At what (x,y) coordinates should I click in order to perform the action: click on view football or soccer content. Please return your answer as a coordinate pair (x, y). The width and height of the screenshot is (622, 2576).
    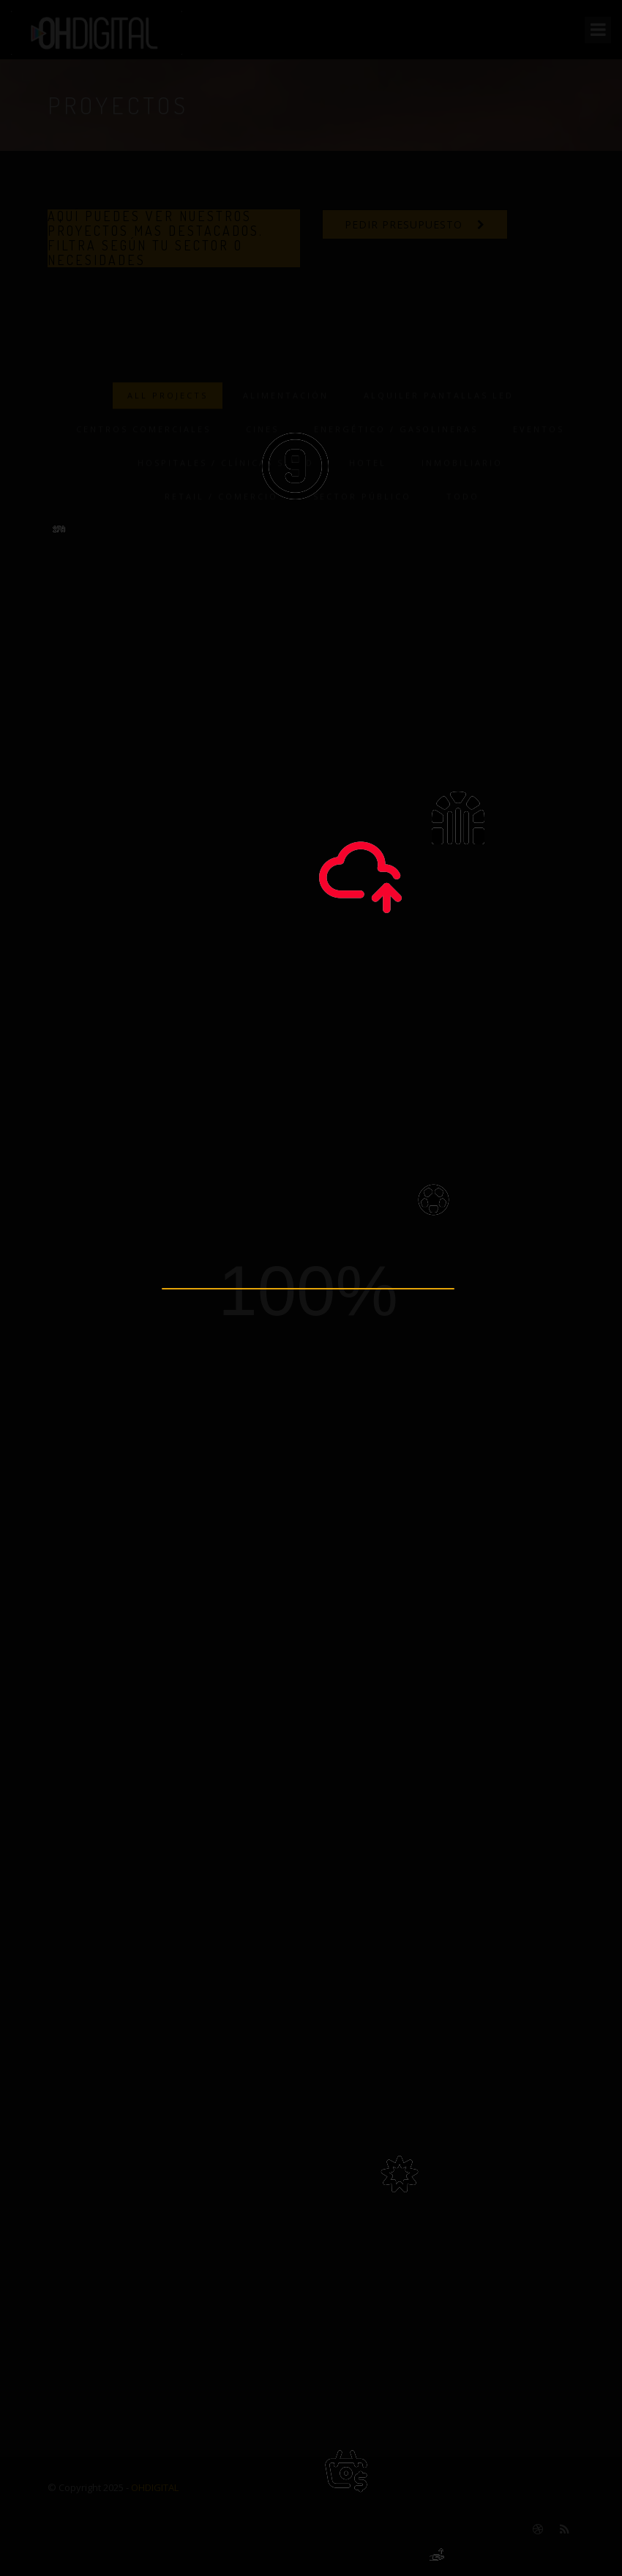
    Looking at the image, I should click on (433, 1199).